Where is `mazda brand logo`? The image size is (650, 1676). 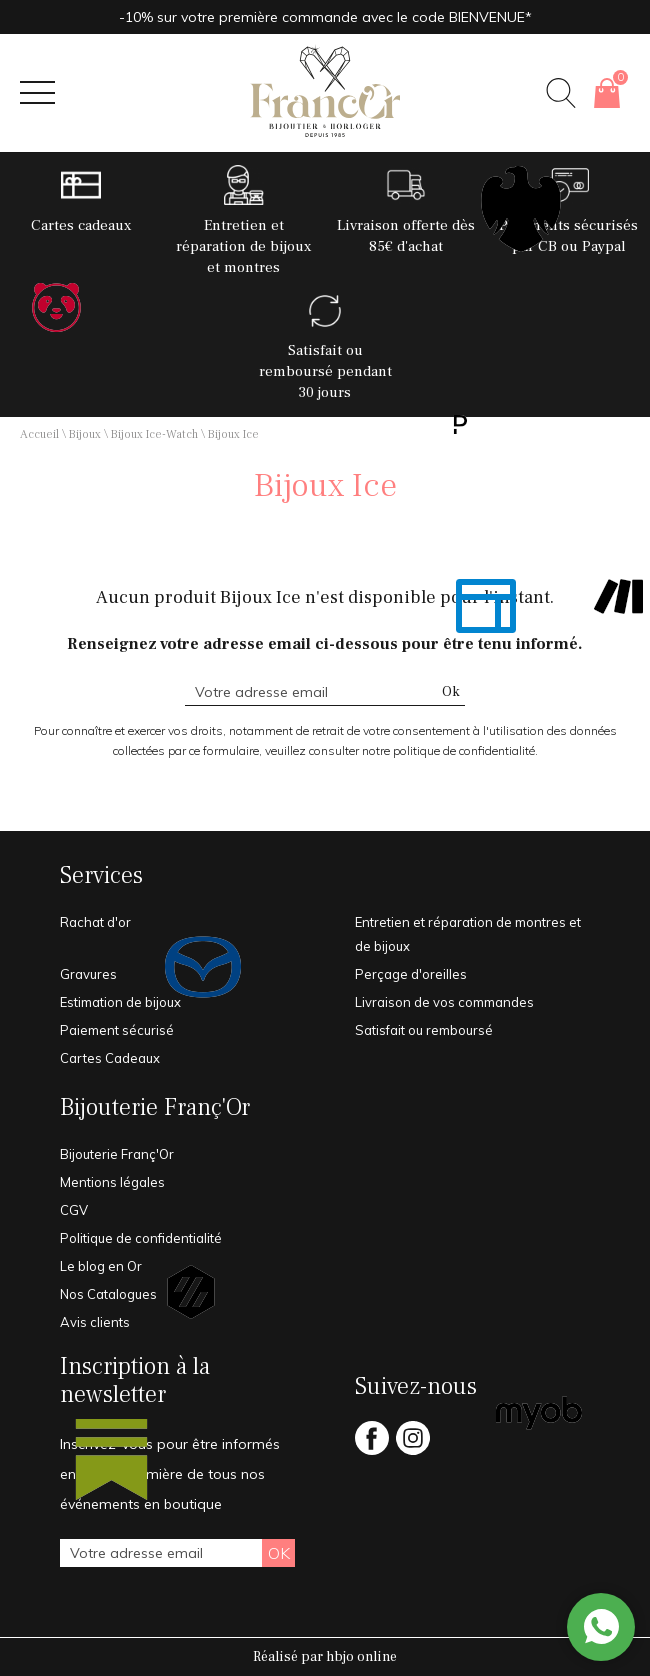
mazda brand logo is located at coordinates (203, 967).